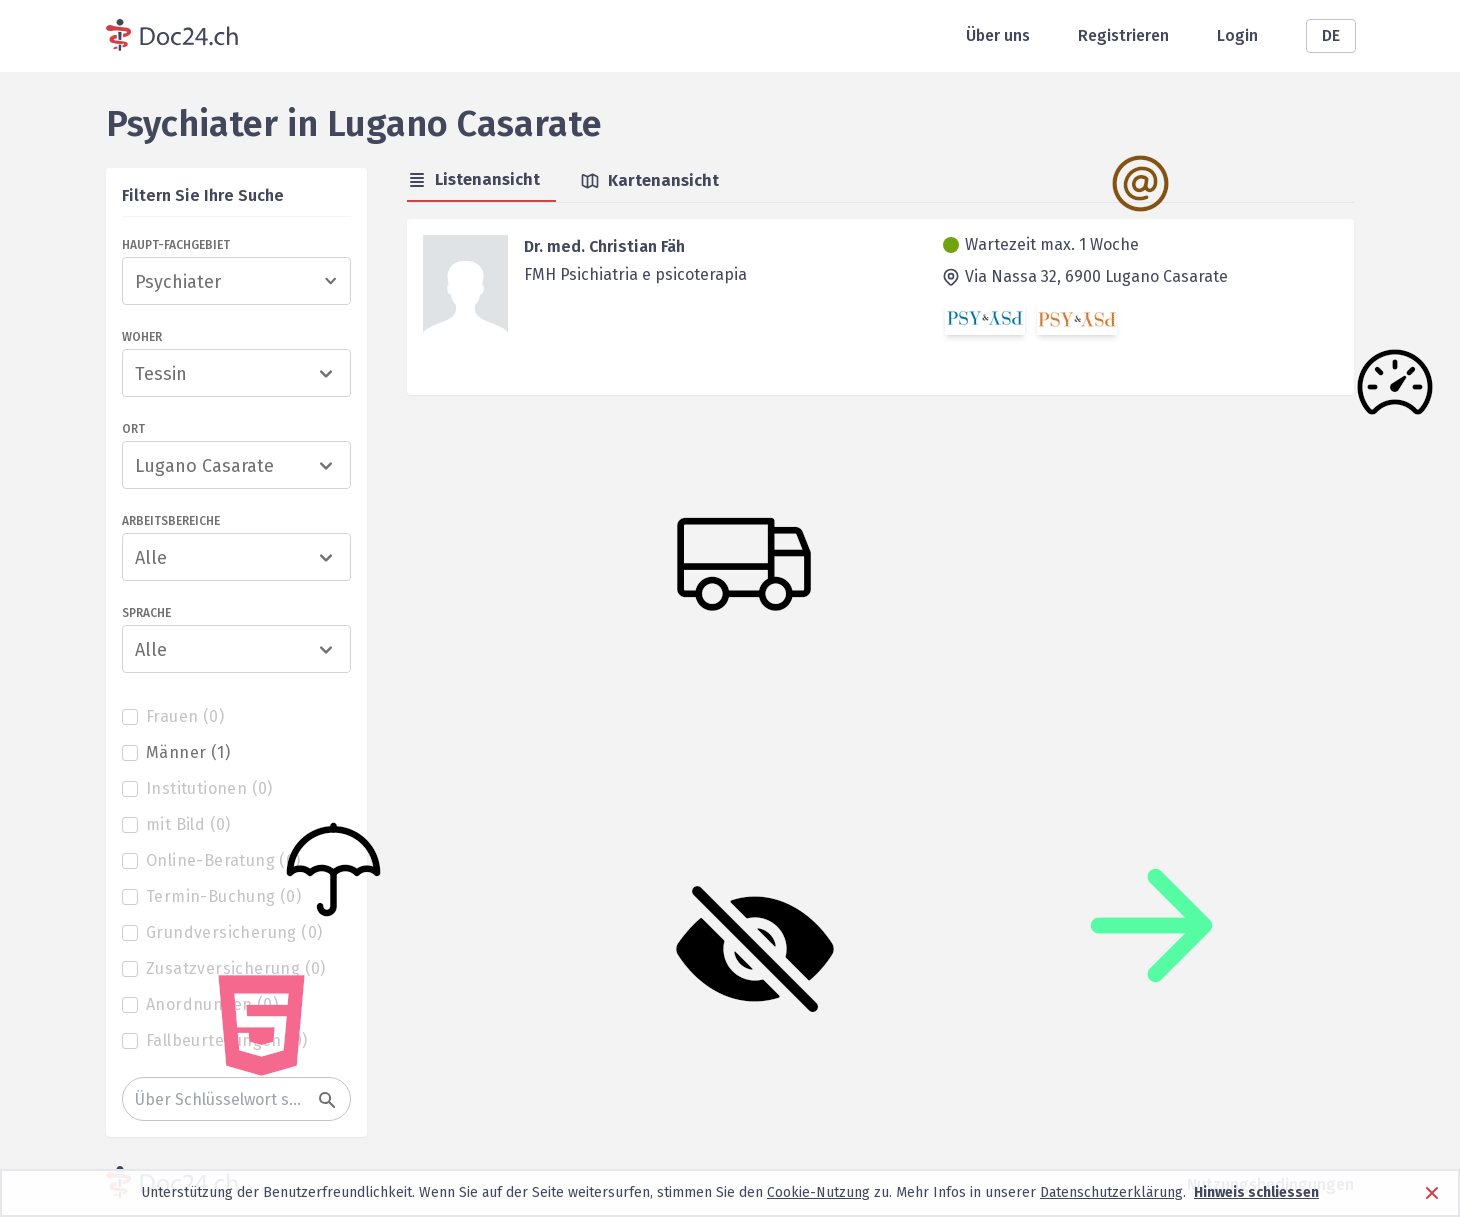 The height and width of the screenshot is (1217, 1460). I want to click on hide password or sensitive content, so click(755, 949).